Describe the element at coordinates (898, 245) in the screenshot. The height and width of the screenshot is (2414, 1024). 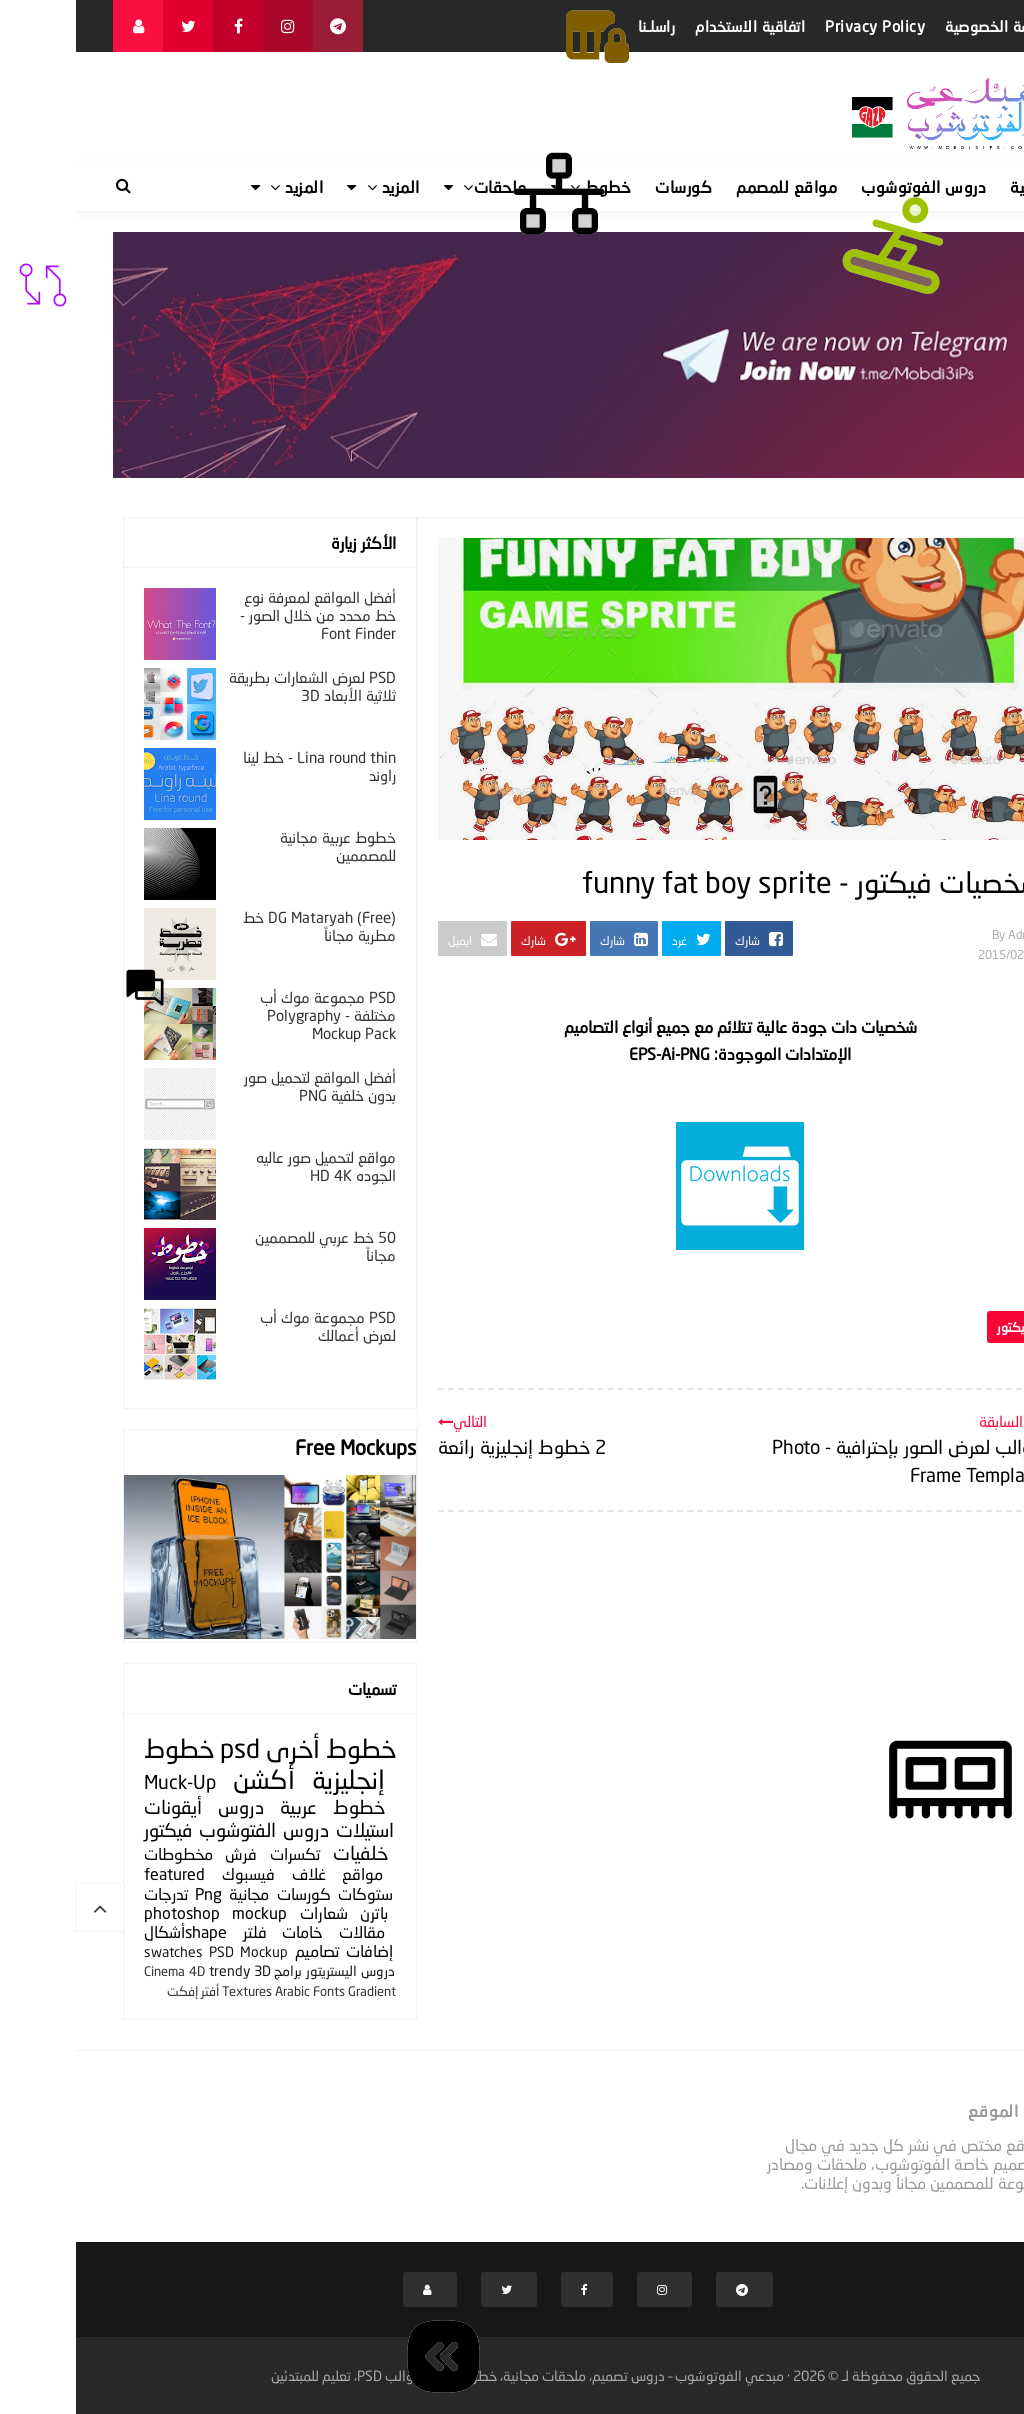
I see `access snowboarding or winter sports content` at that location.